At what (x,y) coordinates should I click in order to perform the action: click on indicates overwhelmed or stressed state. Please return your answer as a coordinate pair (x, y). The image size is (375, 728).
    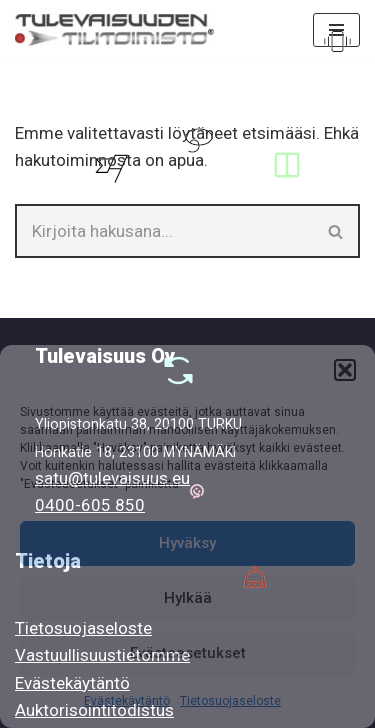
    Looking at the image, I should click on (197, 491).